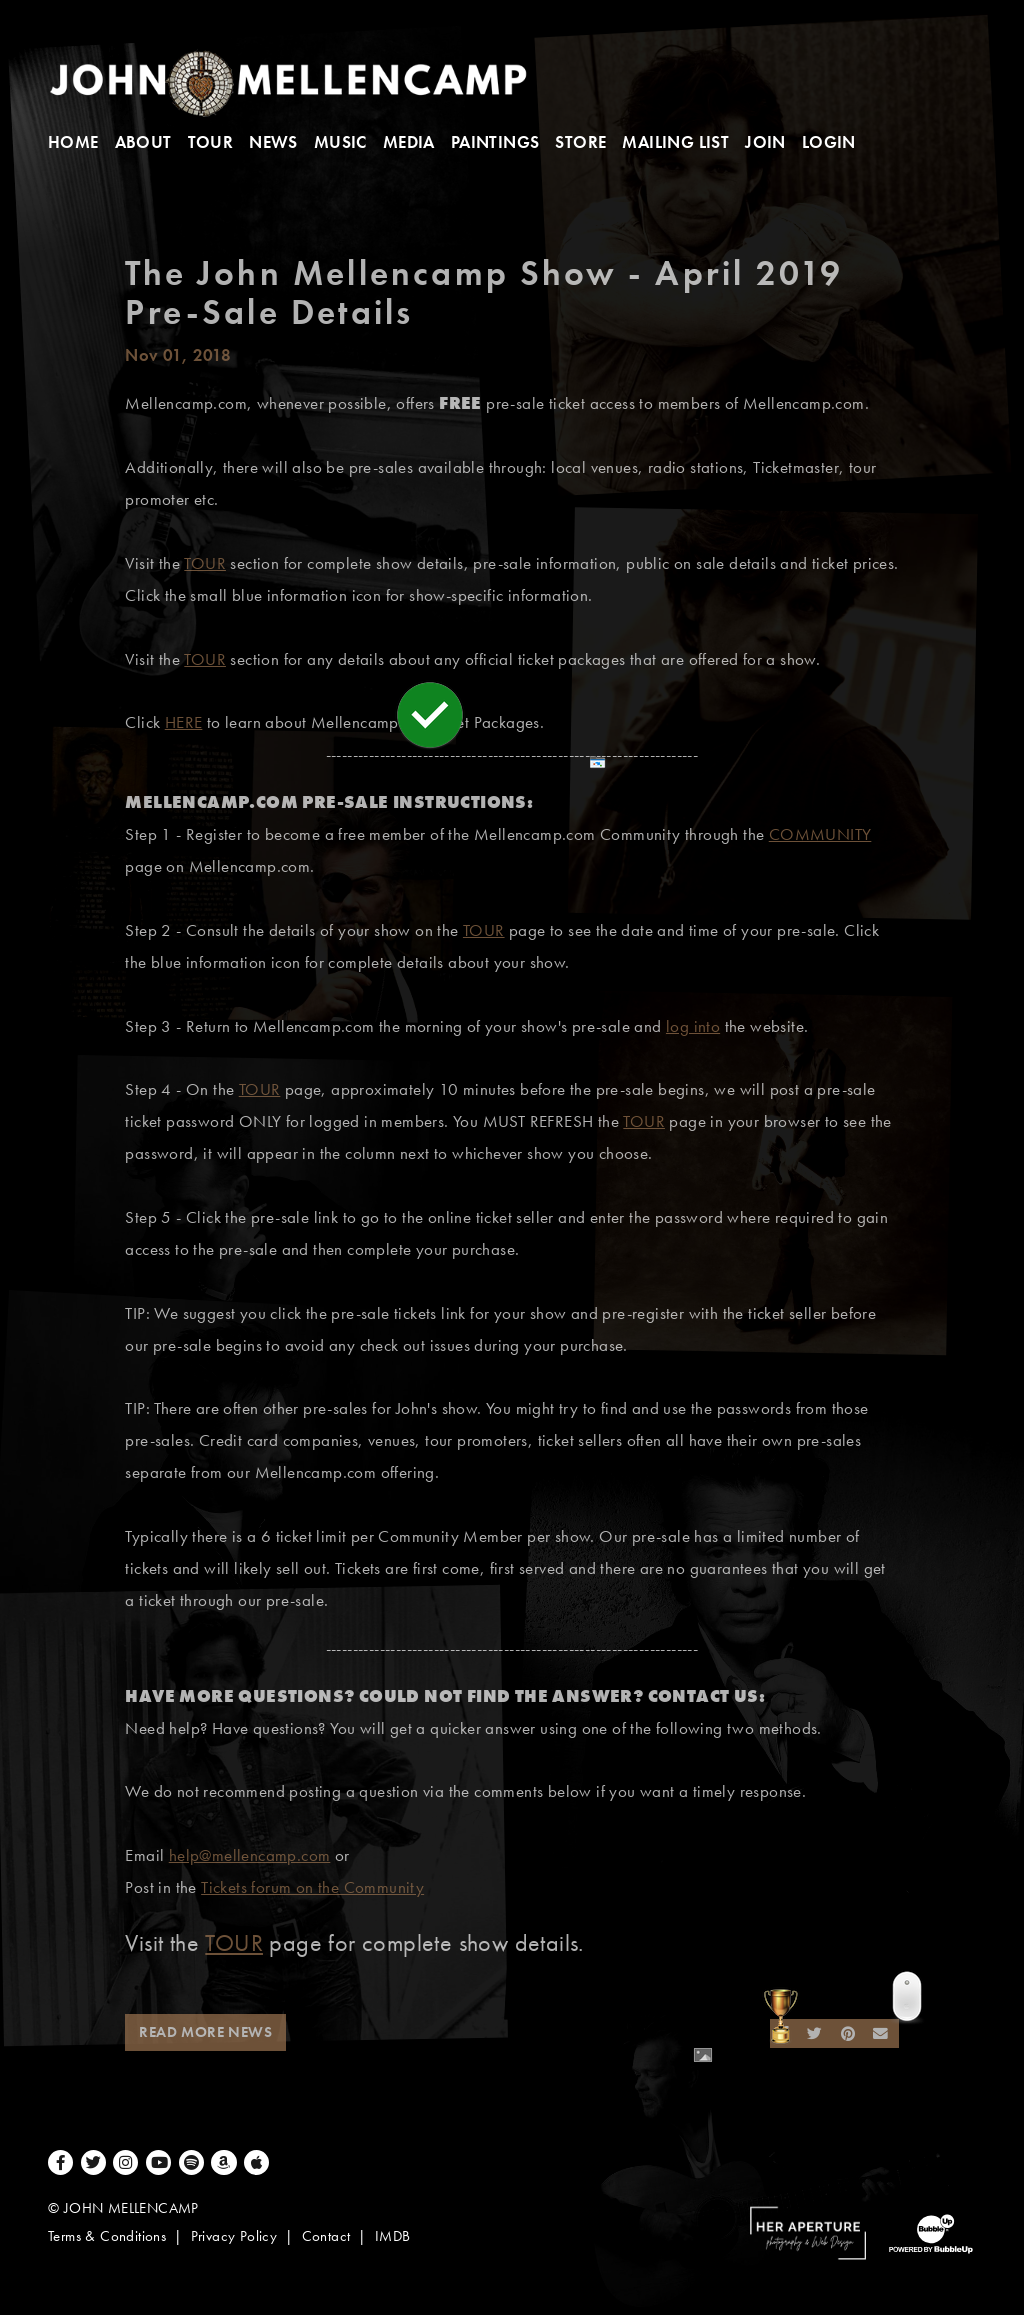  Describe the element at coordinates (907, 1998) in the screenshot. I see `connect a bluetooth mouse` at that location.